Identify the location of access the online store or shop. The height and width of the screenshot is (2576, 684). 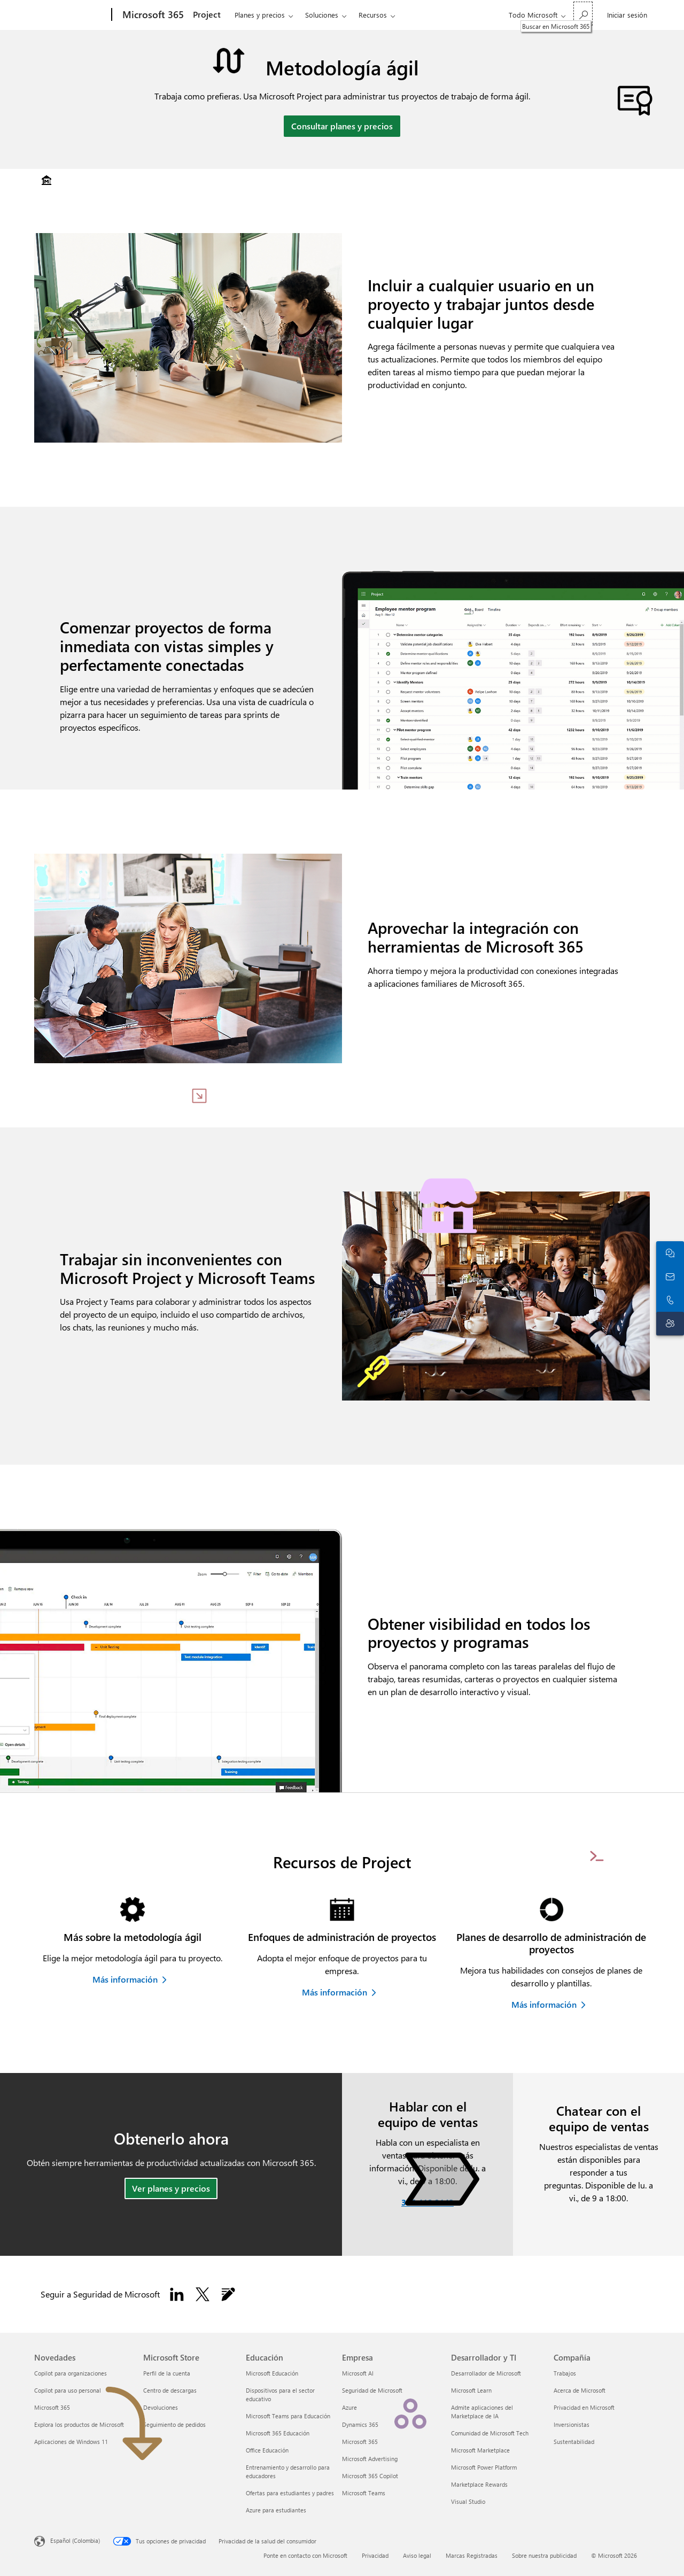
(447, 1205).